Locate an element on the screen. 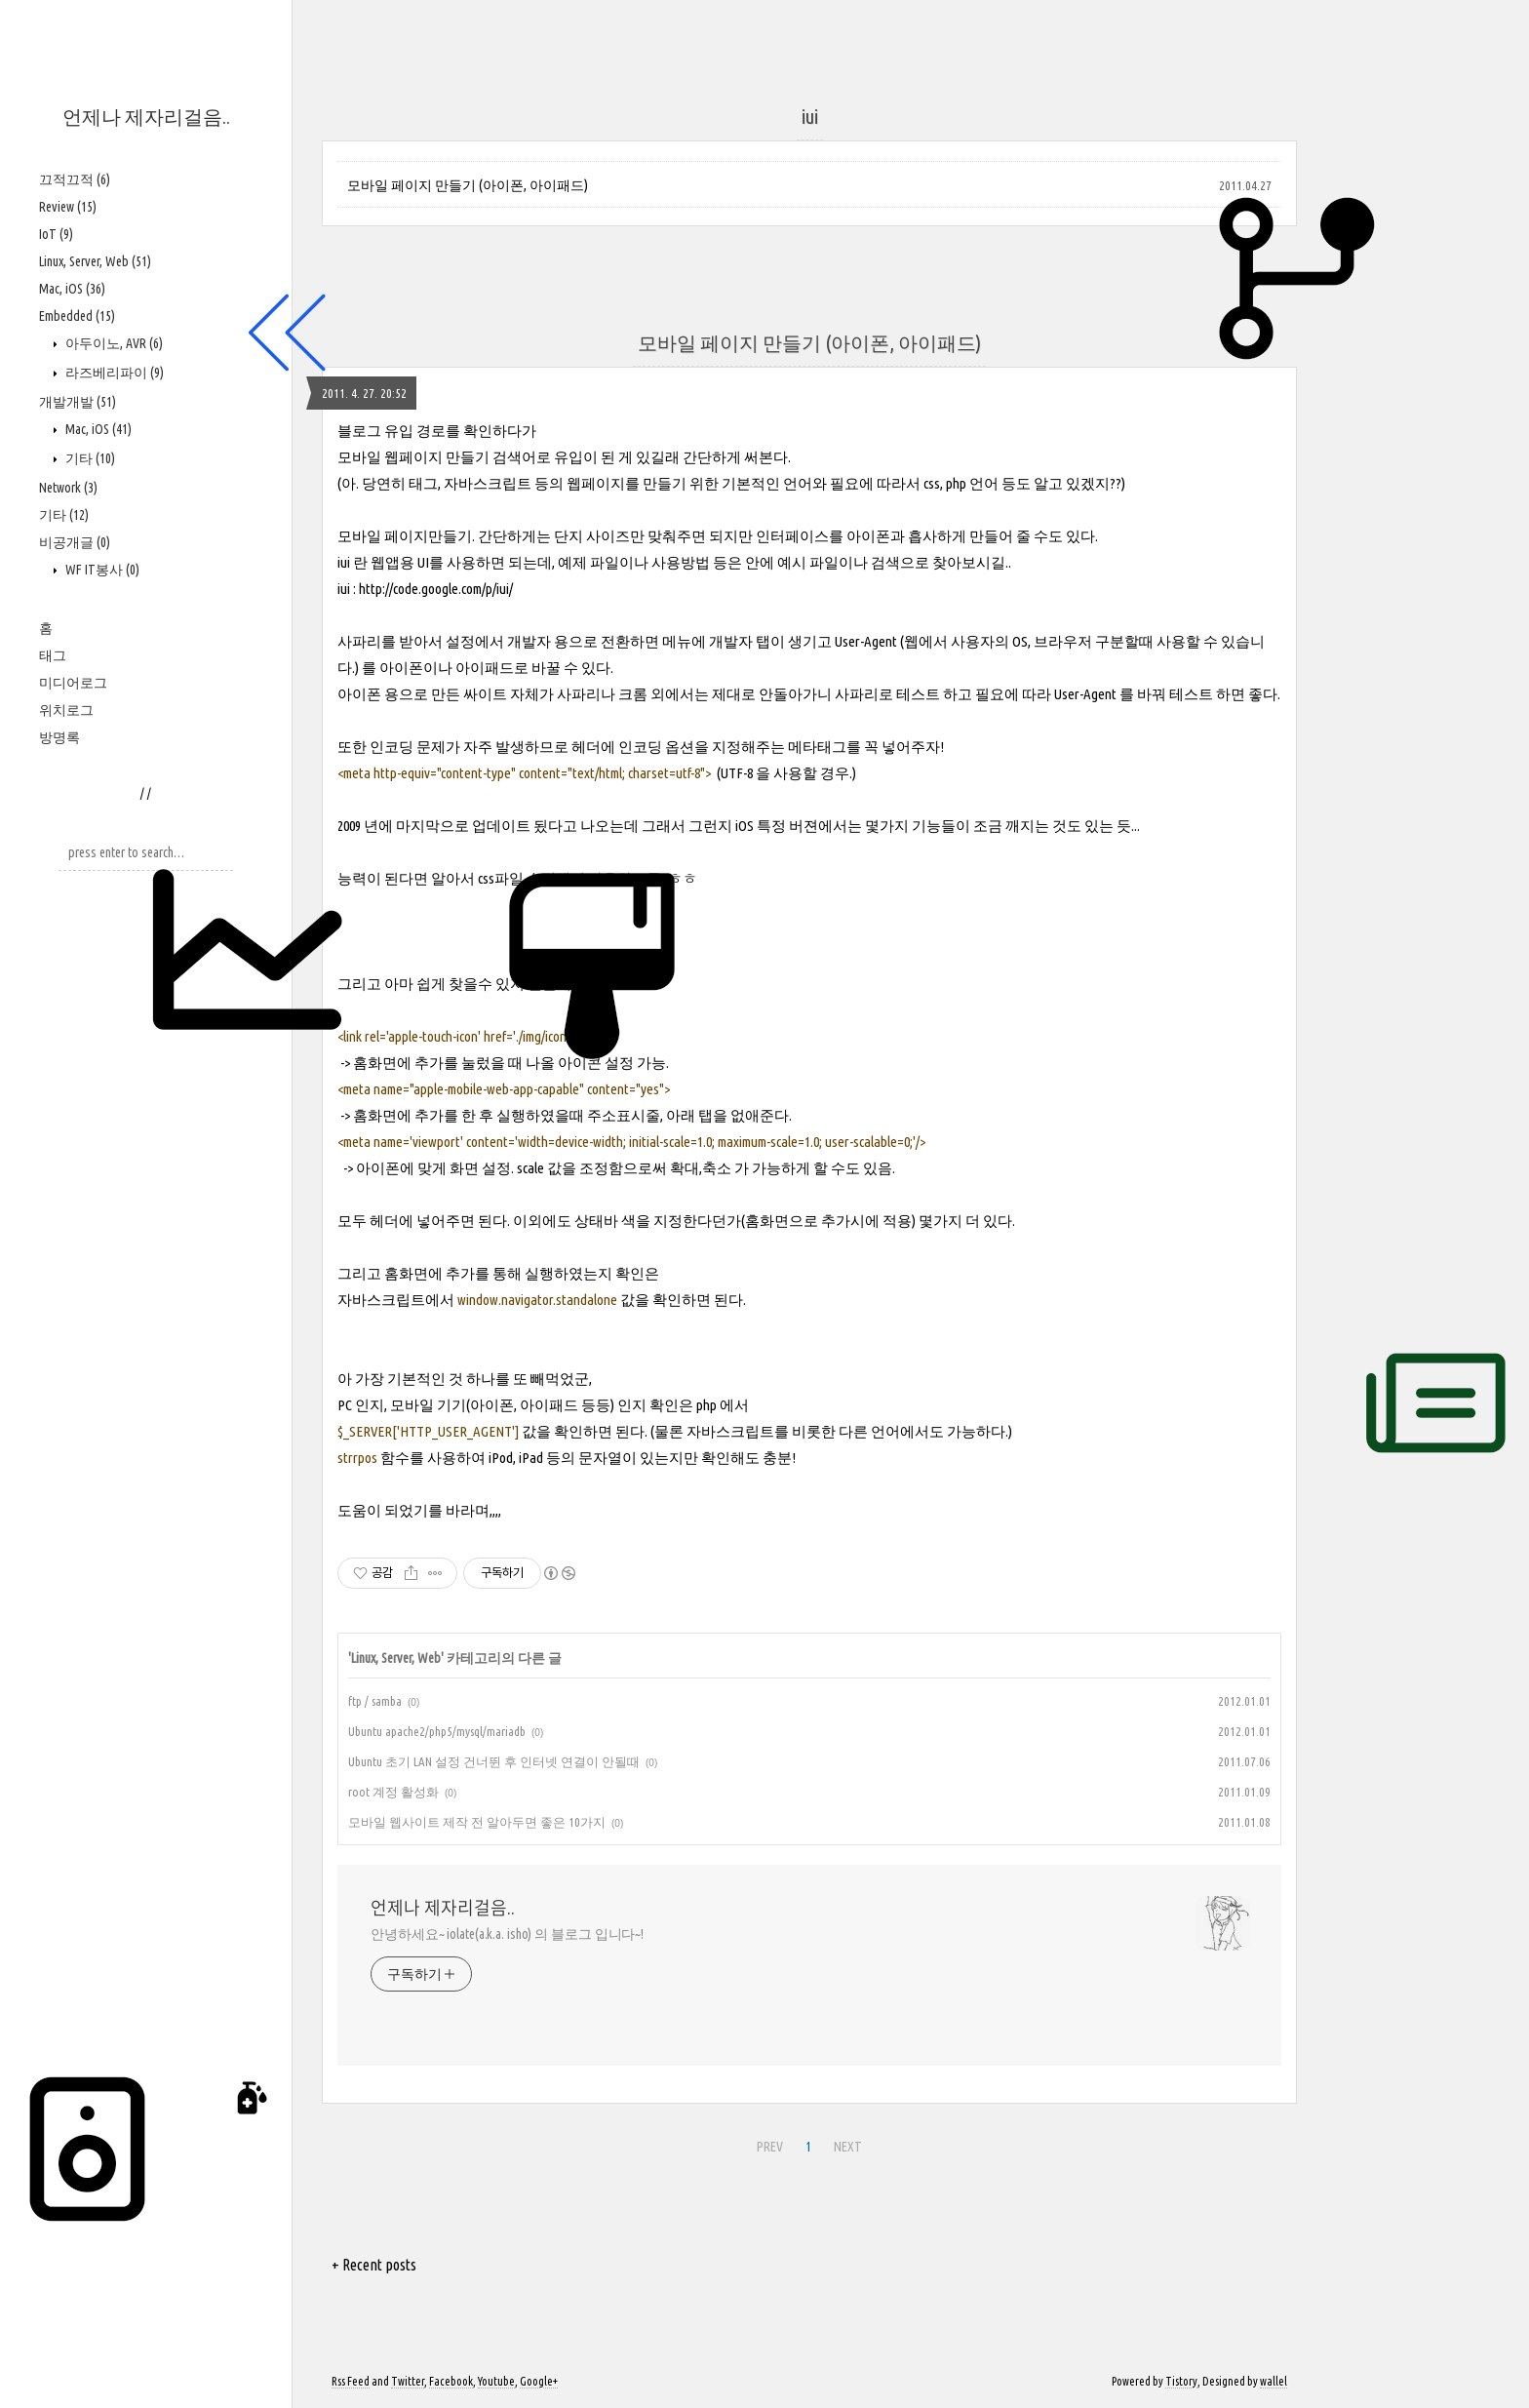 The image size is (1529, 2408). adjust speaker or audio output settings is located at coordinates (87, 2149).